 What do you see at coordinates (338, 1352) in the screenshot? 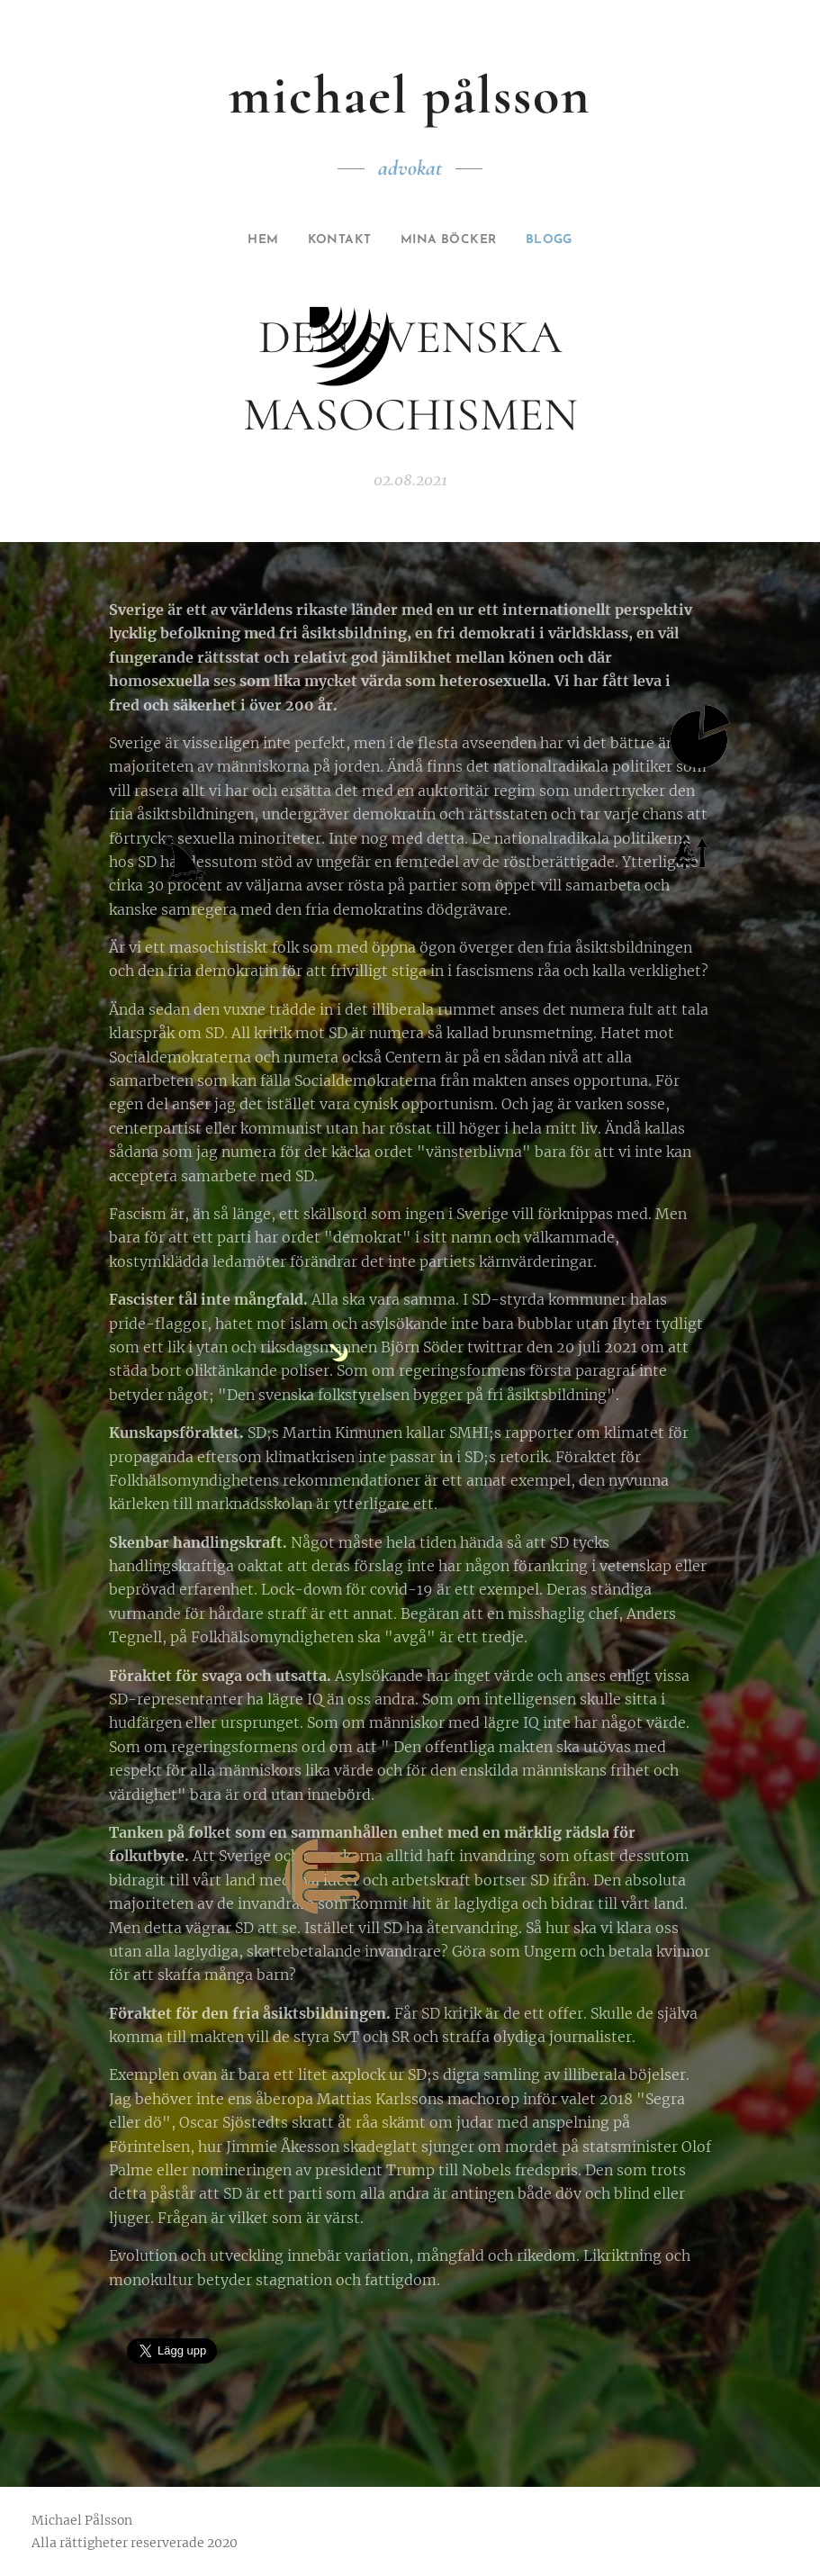
I see `select crescent blade weapon in game inventory` at bounding box center [338, 1352].